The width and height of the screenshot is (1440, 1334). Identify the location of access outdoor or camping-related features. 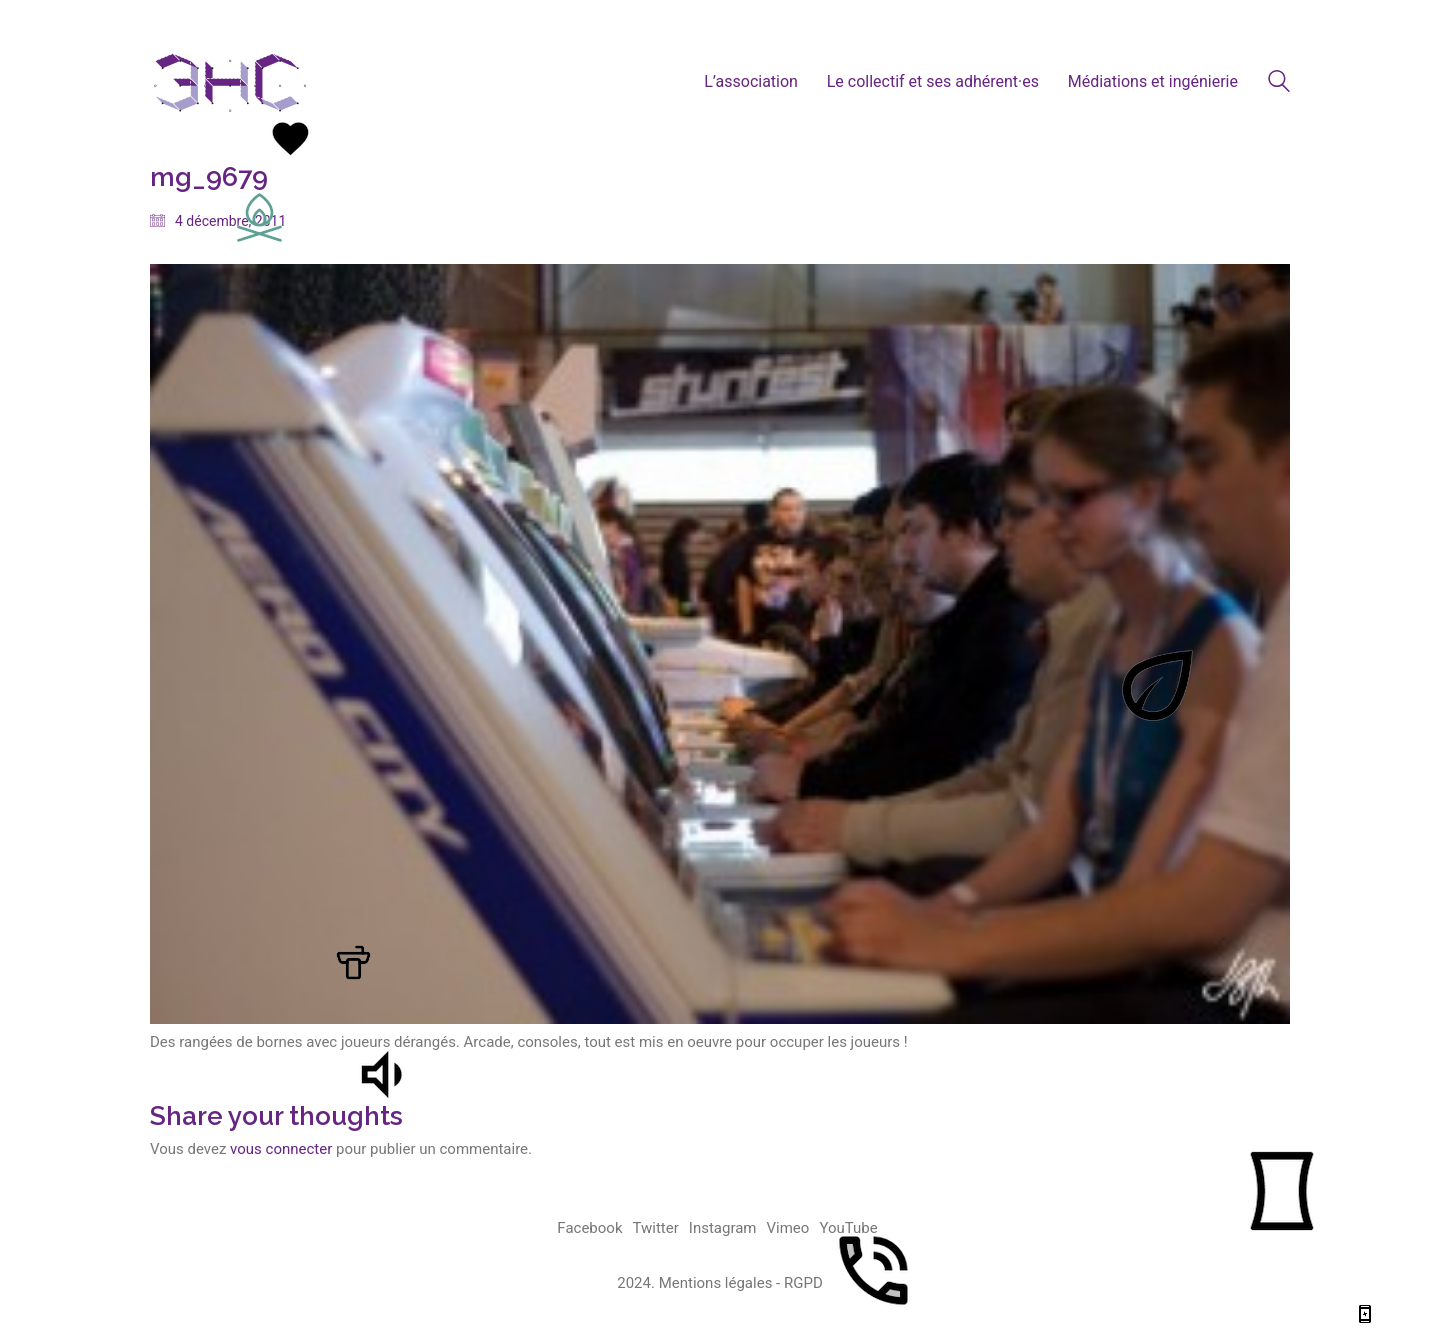
(259, 217).